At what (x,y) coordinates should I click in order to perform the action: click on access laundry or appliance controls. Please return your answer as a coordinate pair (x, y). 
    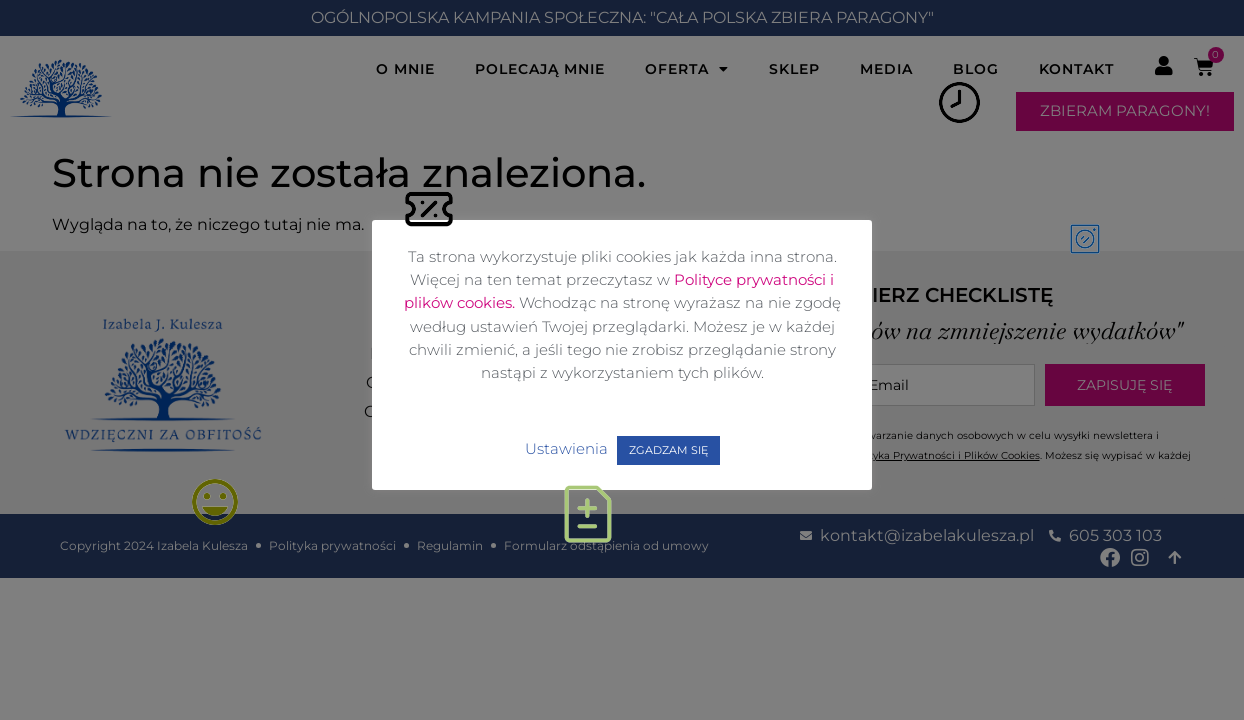
    Looking at the image, I should click on (1085, 239).